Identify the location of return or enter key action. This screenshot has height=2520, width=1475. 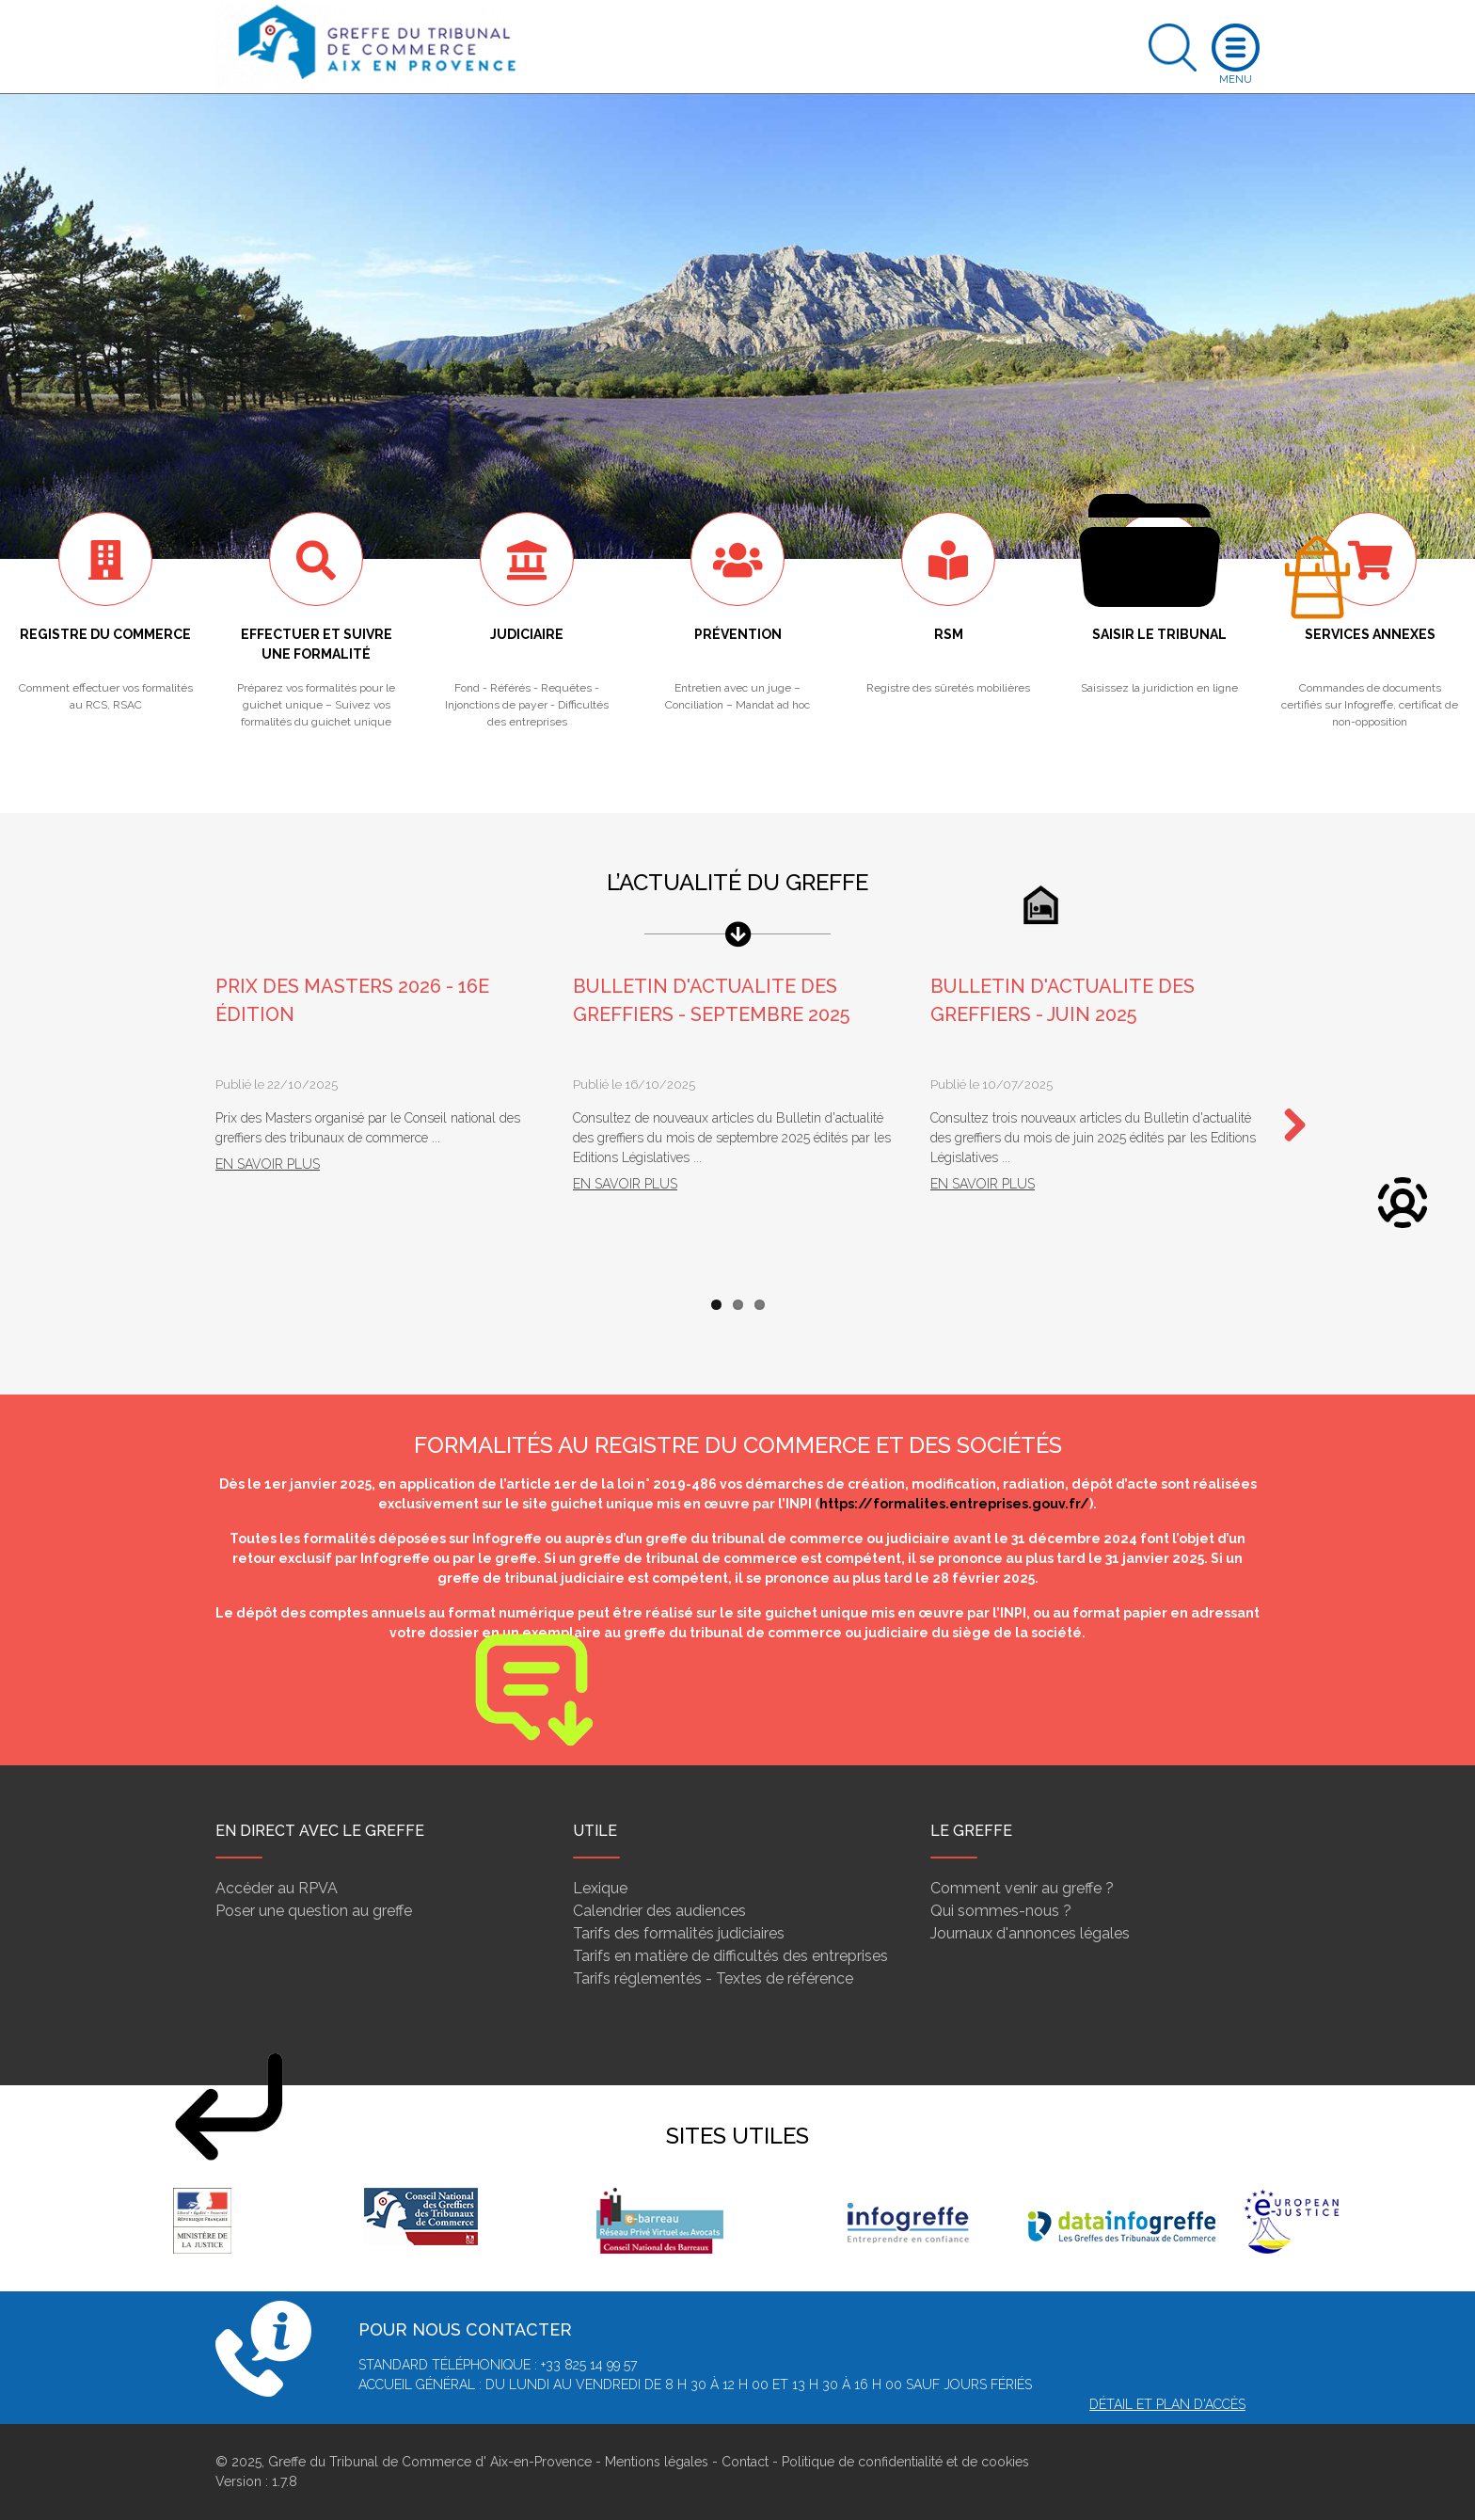
(232, 2103).